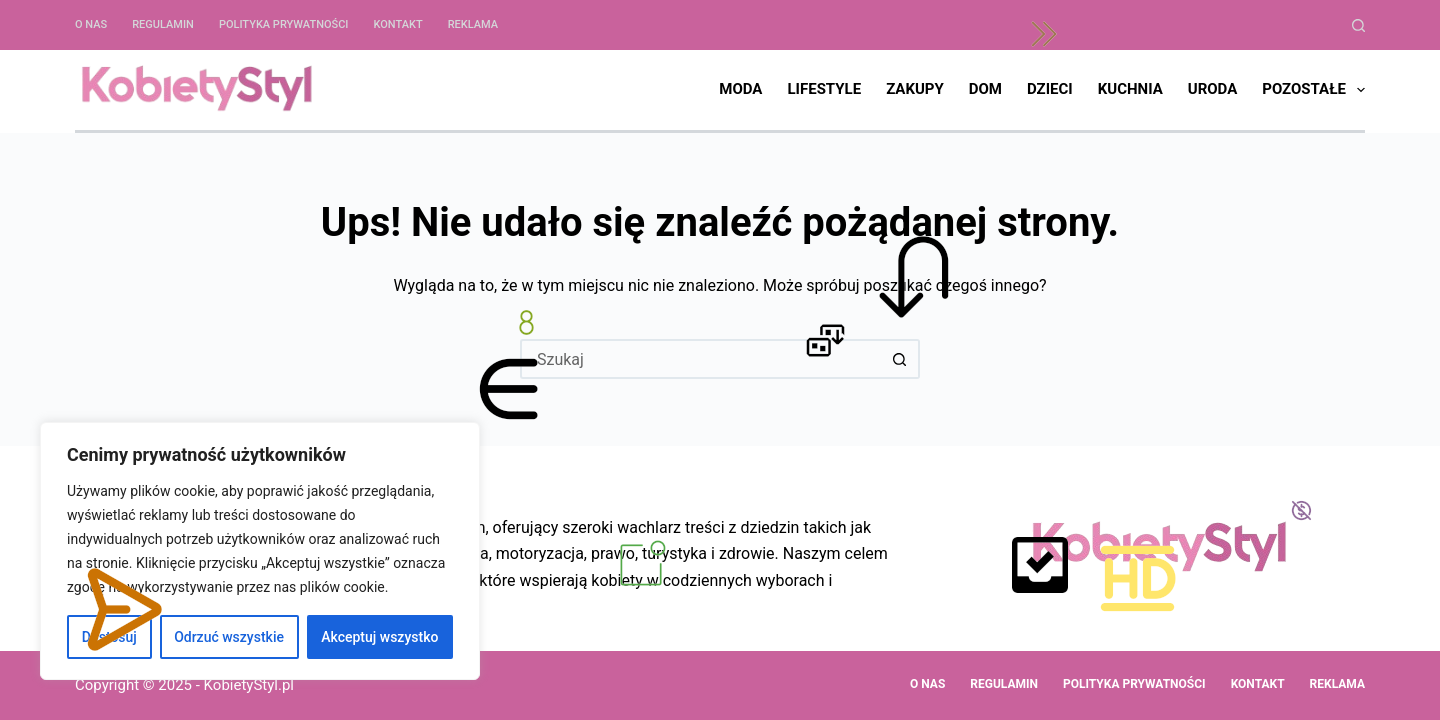 This screenshot has width=1440, height=720. What do you see at coordinates (1043, 34) in the screenshot?
I see `skip forward or advance to next item` at bounding box center [1043, 34].